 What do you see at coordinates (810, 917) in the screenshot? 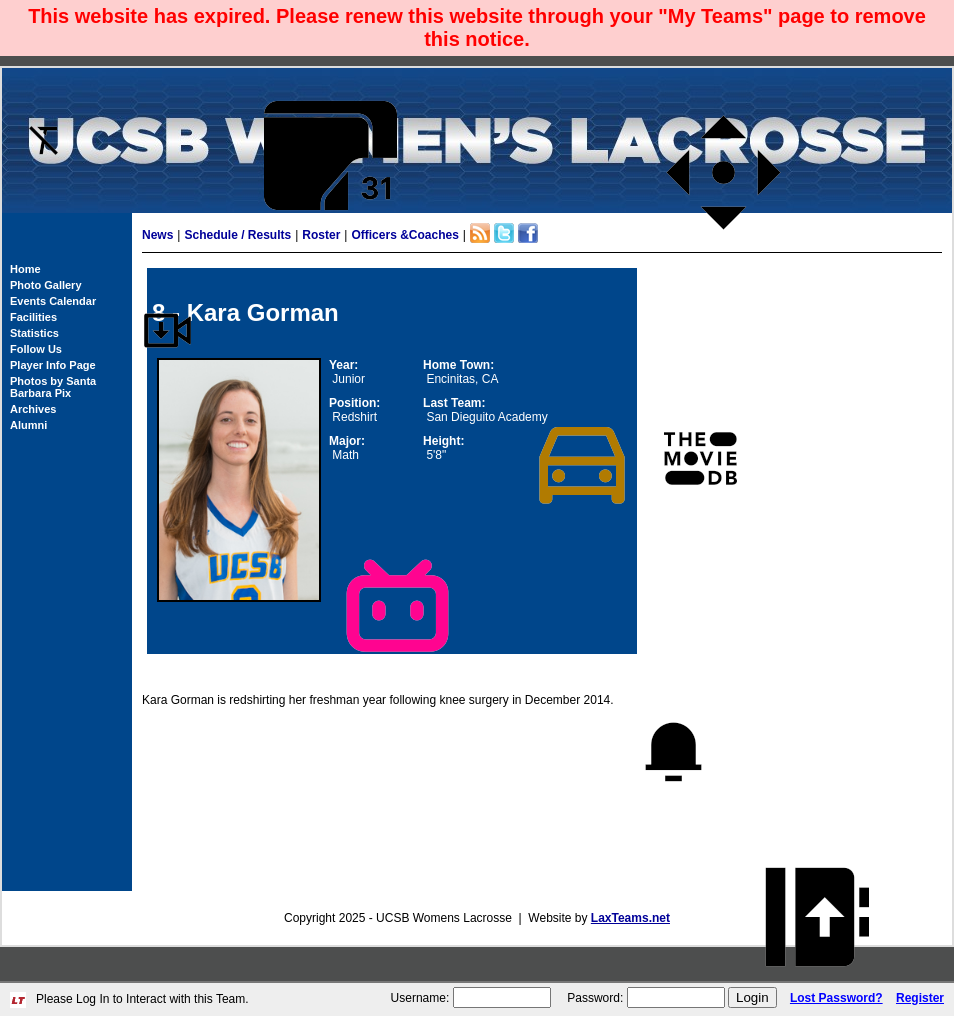
I see `upload contacts from your address book` at bounding box center [810, 917].